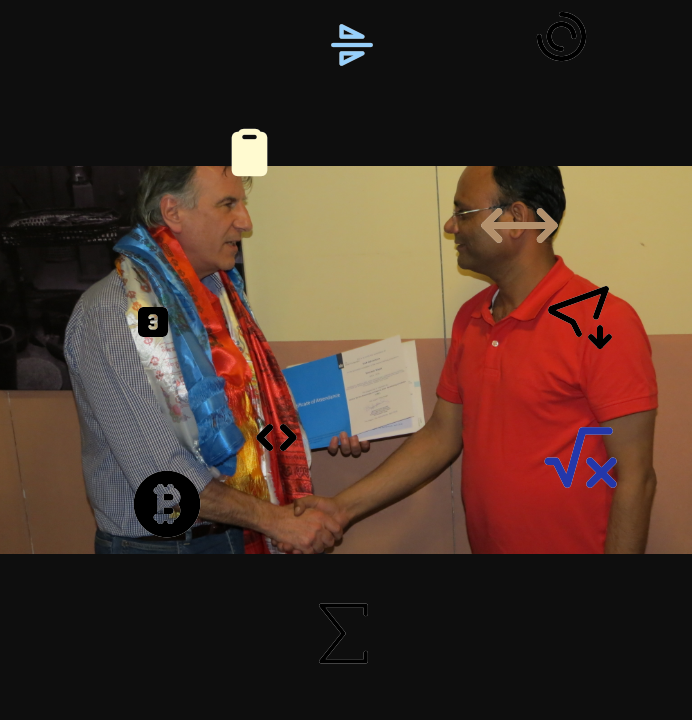  I want to click on indicates step 3 in a multi-step process, so click(153, 322).